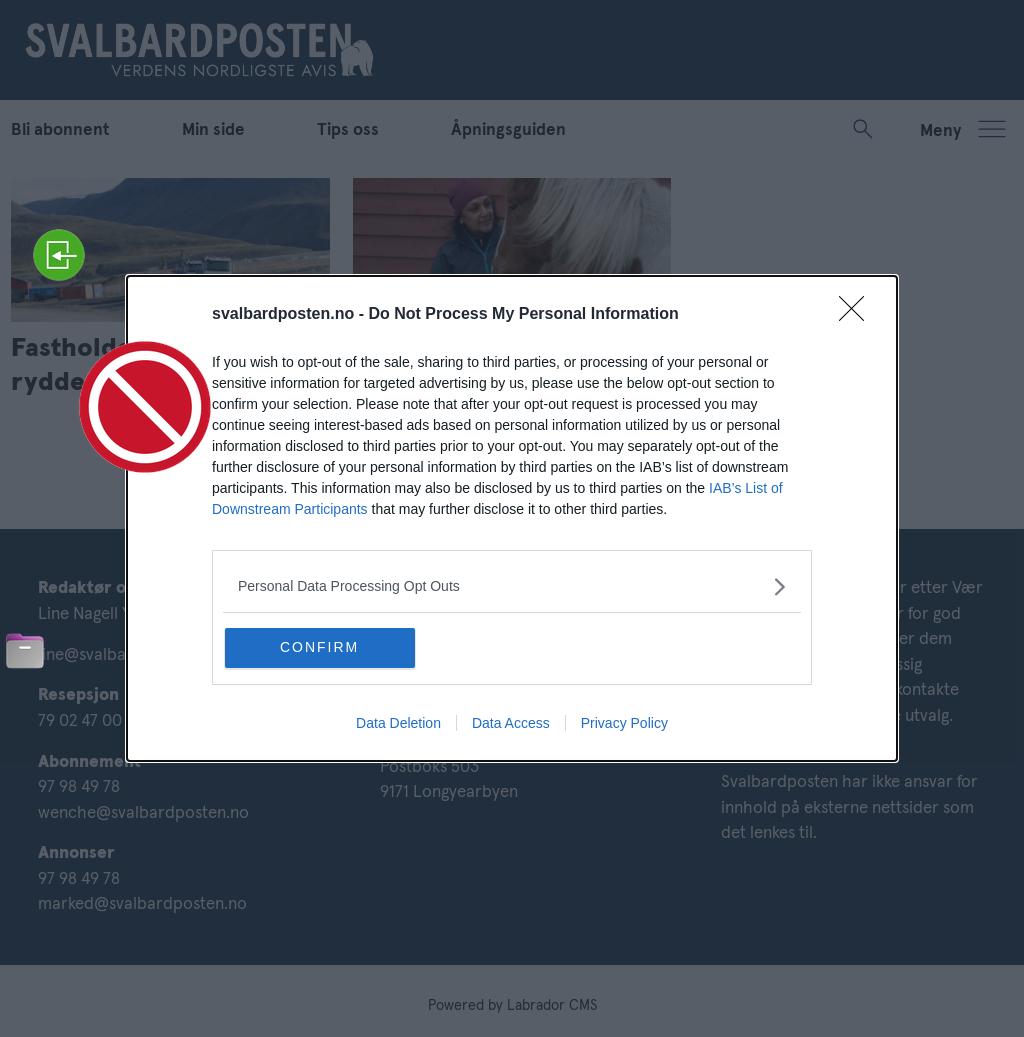 This screenshot has height=1037, width=1024. I want to click on delete selected item, so click(145, 407).